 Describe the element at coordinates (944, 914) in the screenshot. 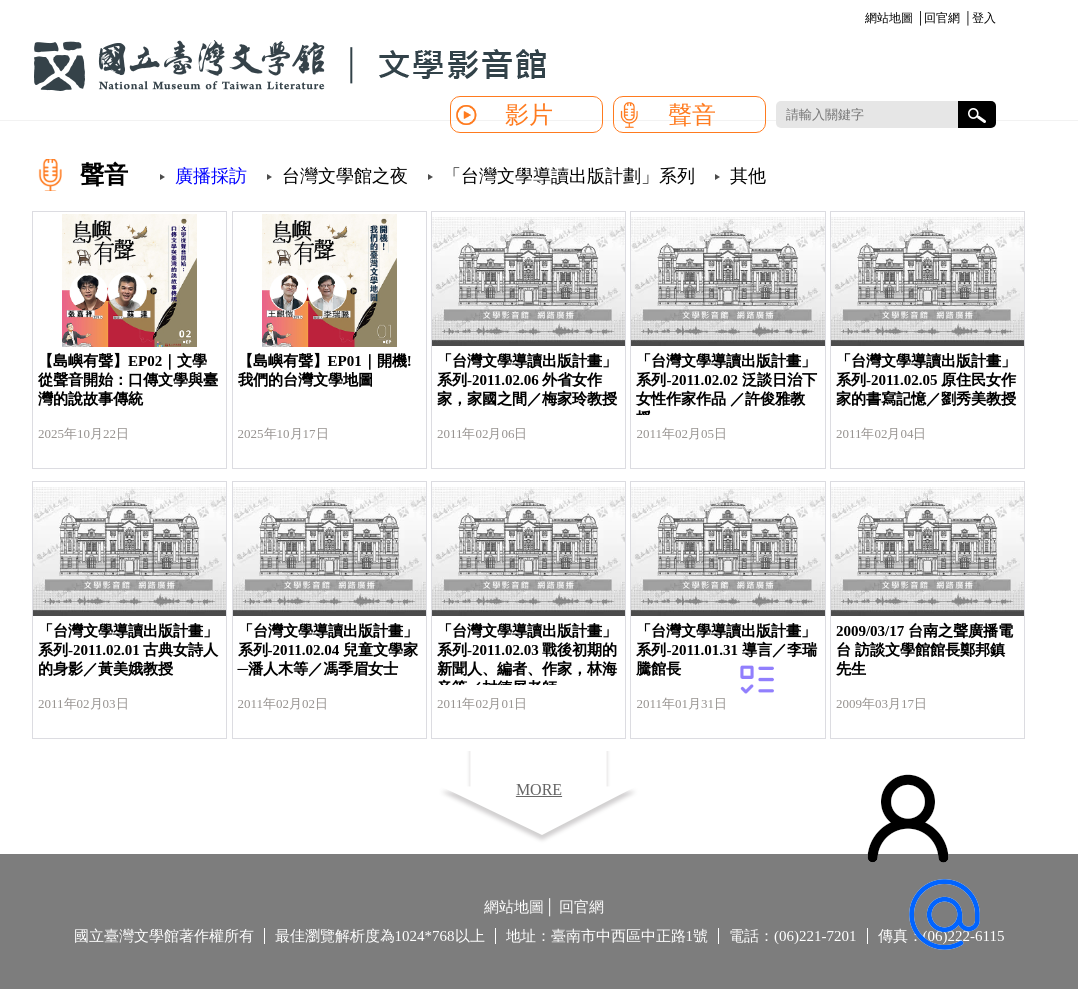

I see `mention or tag a user` at that location.